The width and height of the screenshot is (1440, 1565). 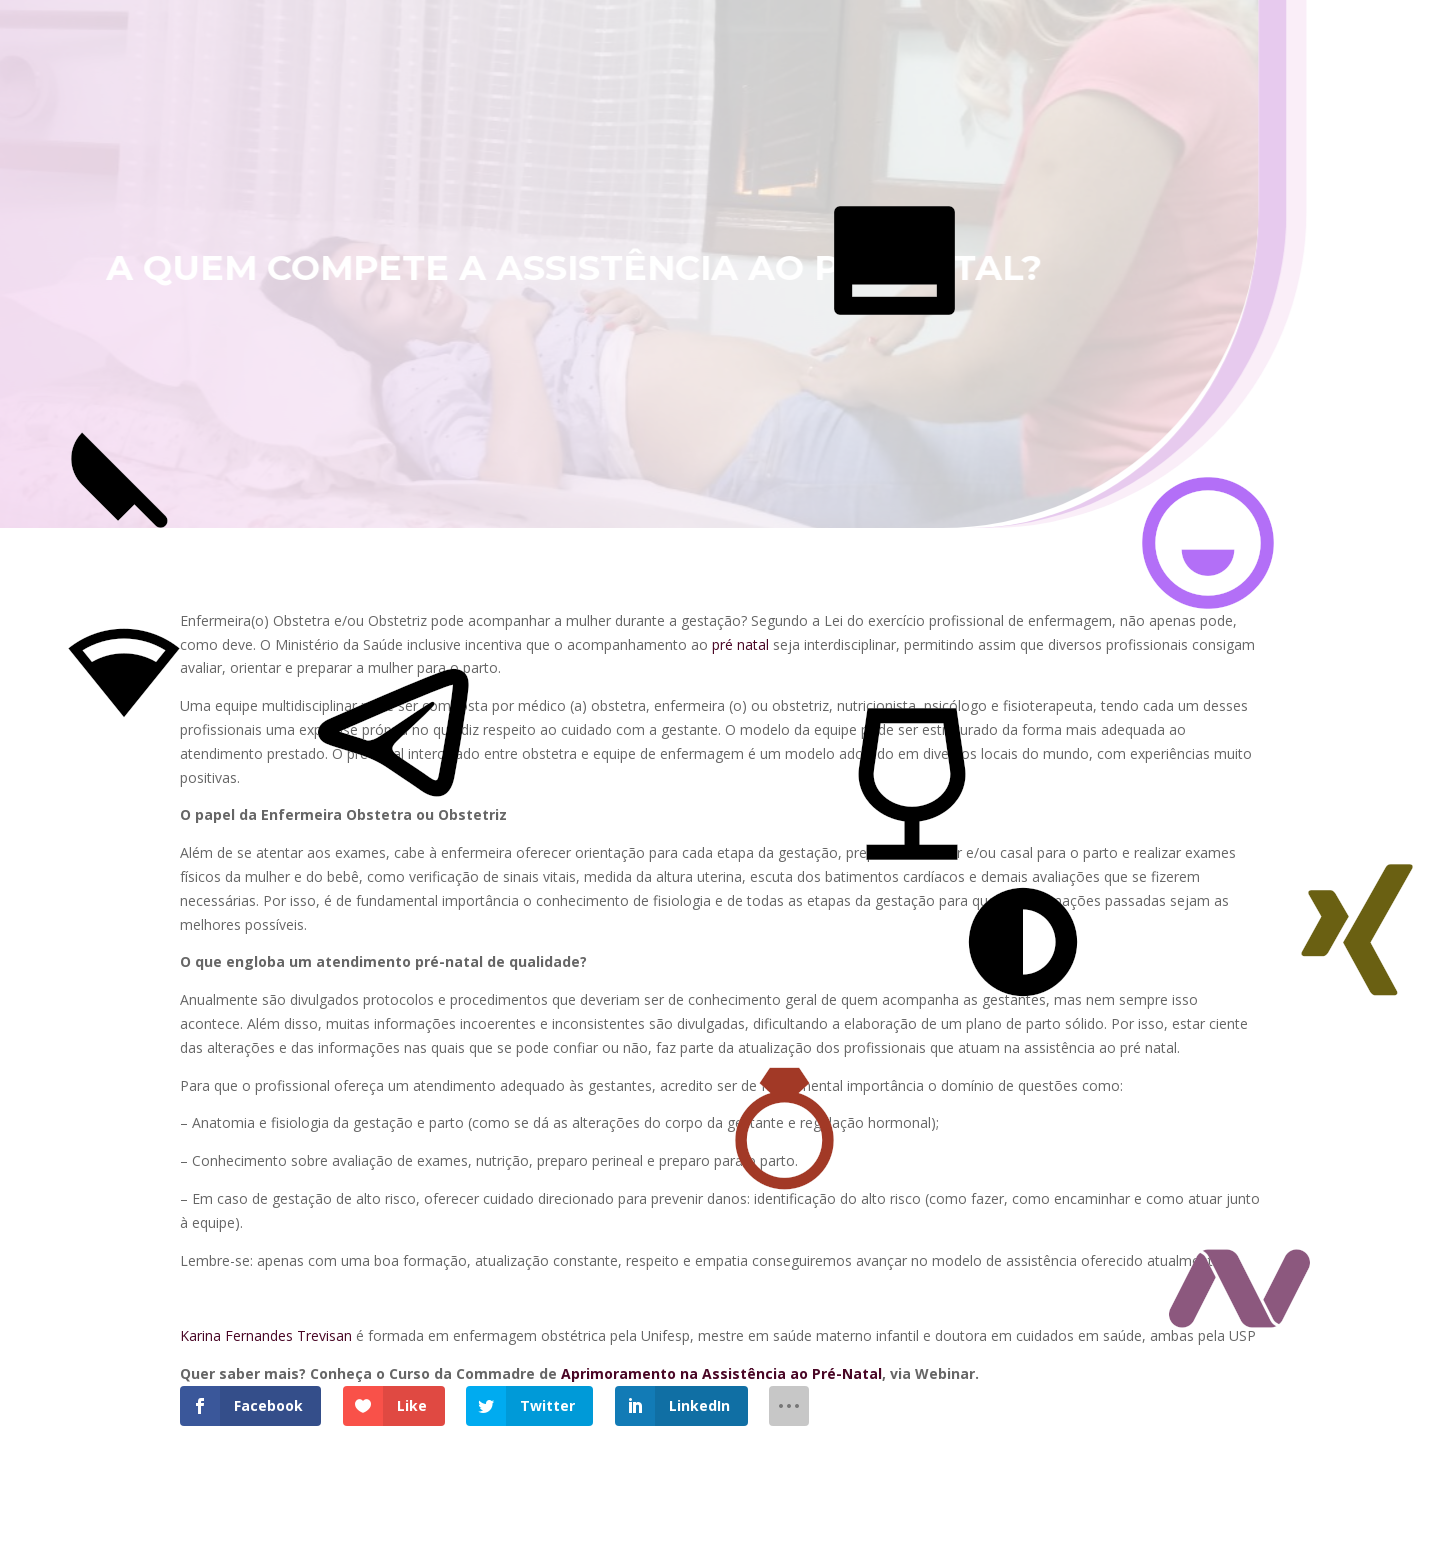 What do you see at coordinates (894, 260) in the screenshot?
I see `switch to bottom panel layout` at bounding box center [894, 260].